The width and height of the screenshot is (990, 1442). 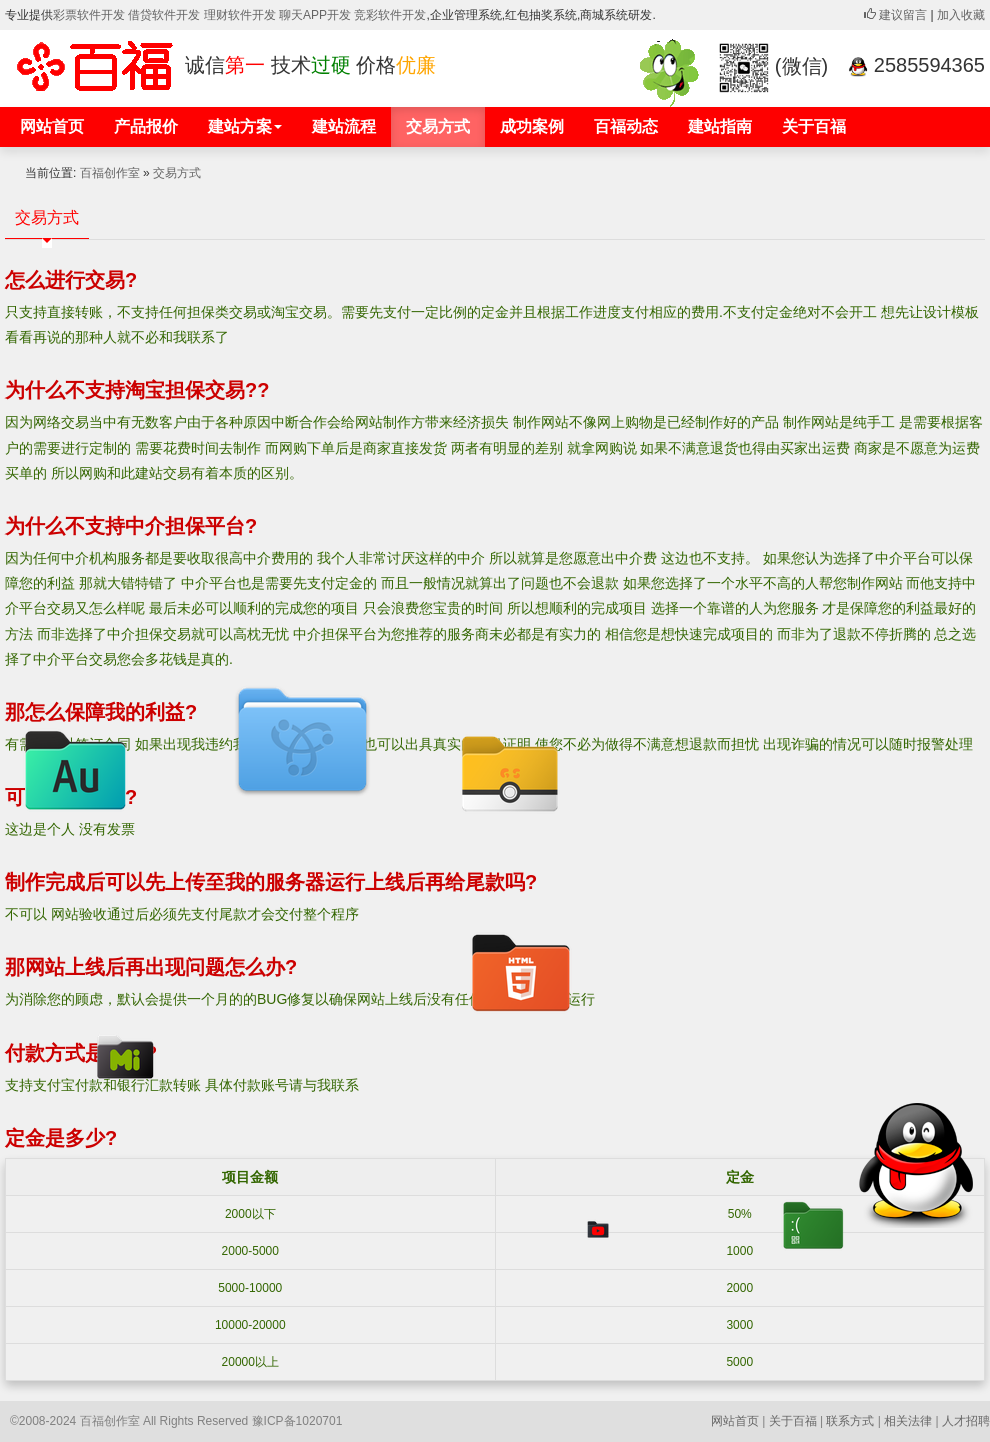 I want to click on open misskey files folder, so click(x=125, y=1058).